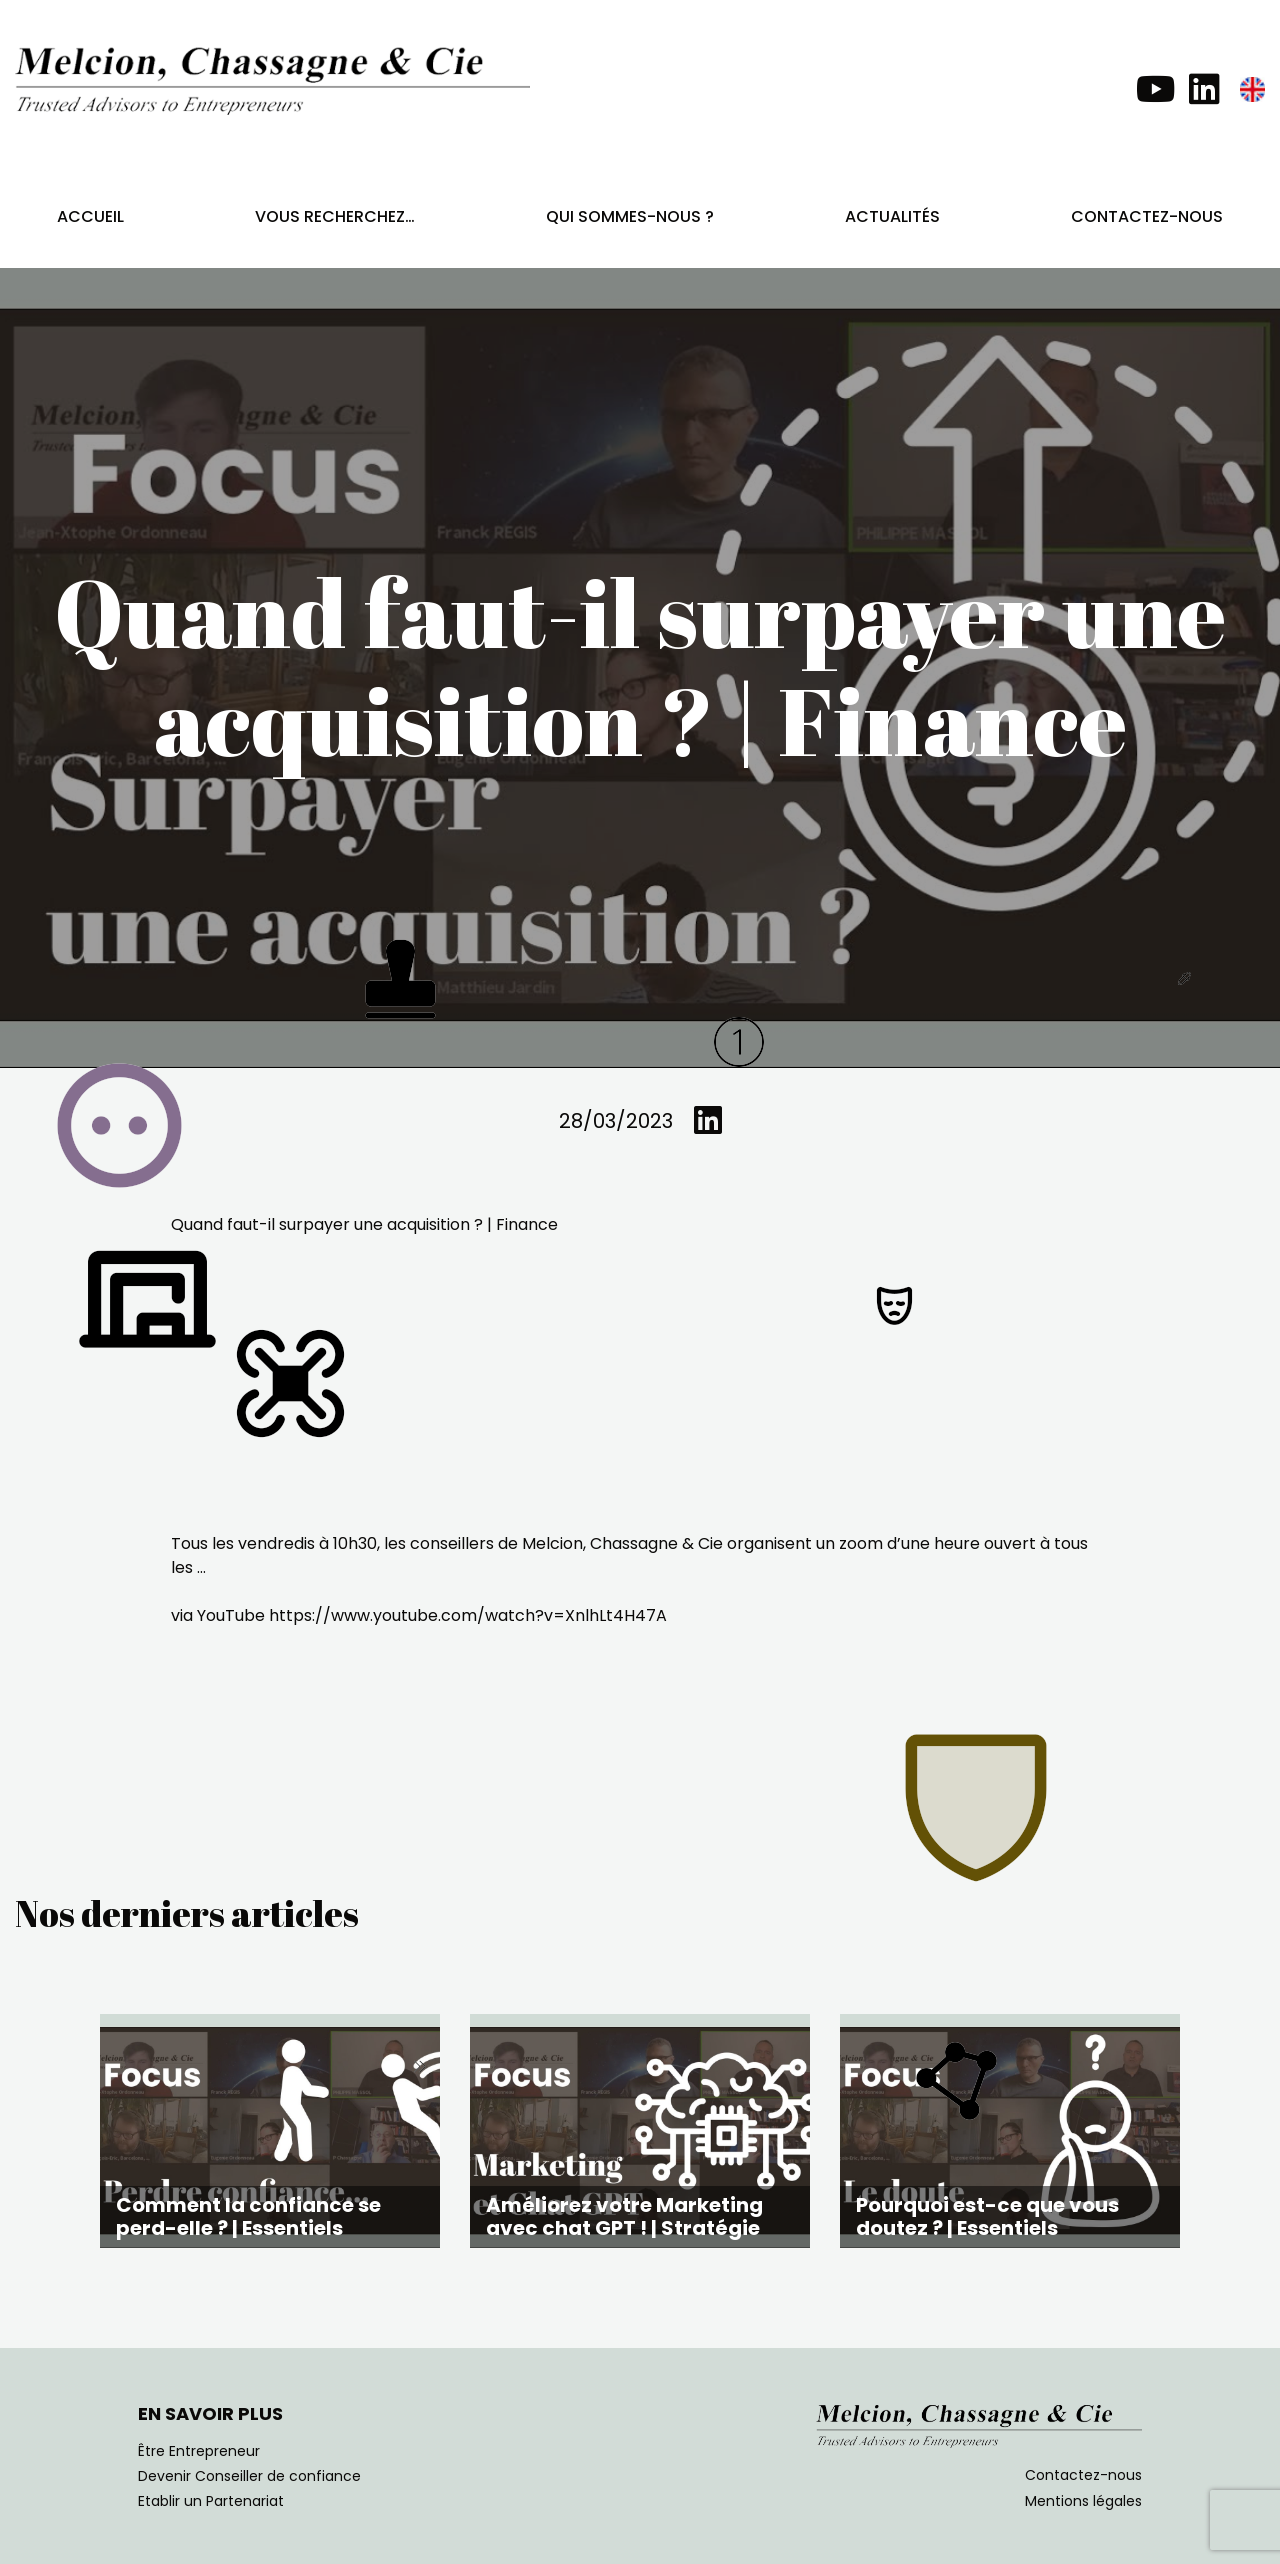 This screenshot has width=1280, height=2564. What do you see at coordinates (894, 1304) in the screenshot?
I see `indicates sad or negative emotion` at bounding box center [894, 1304].